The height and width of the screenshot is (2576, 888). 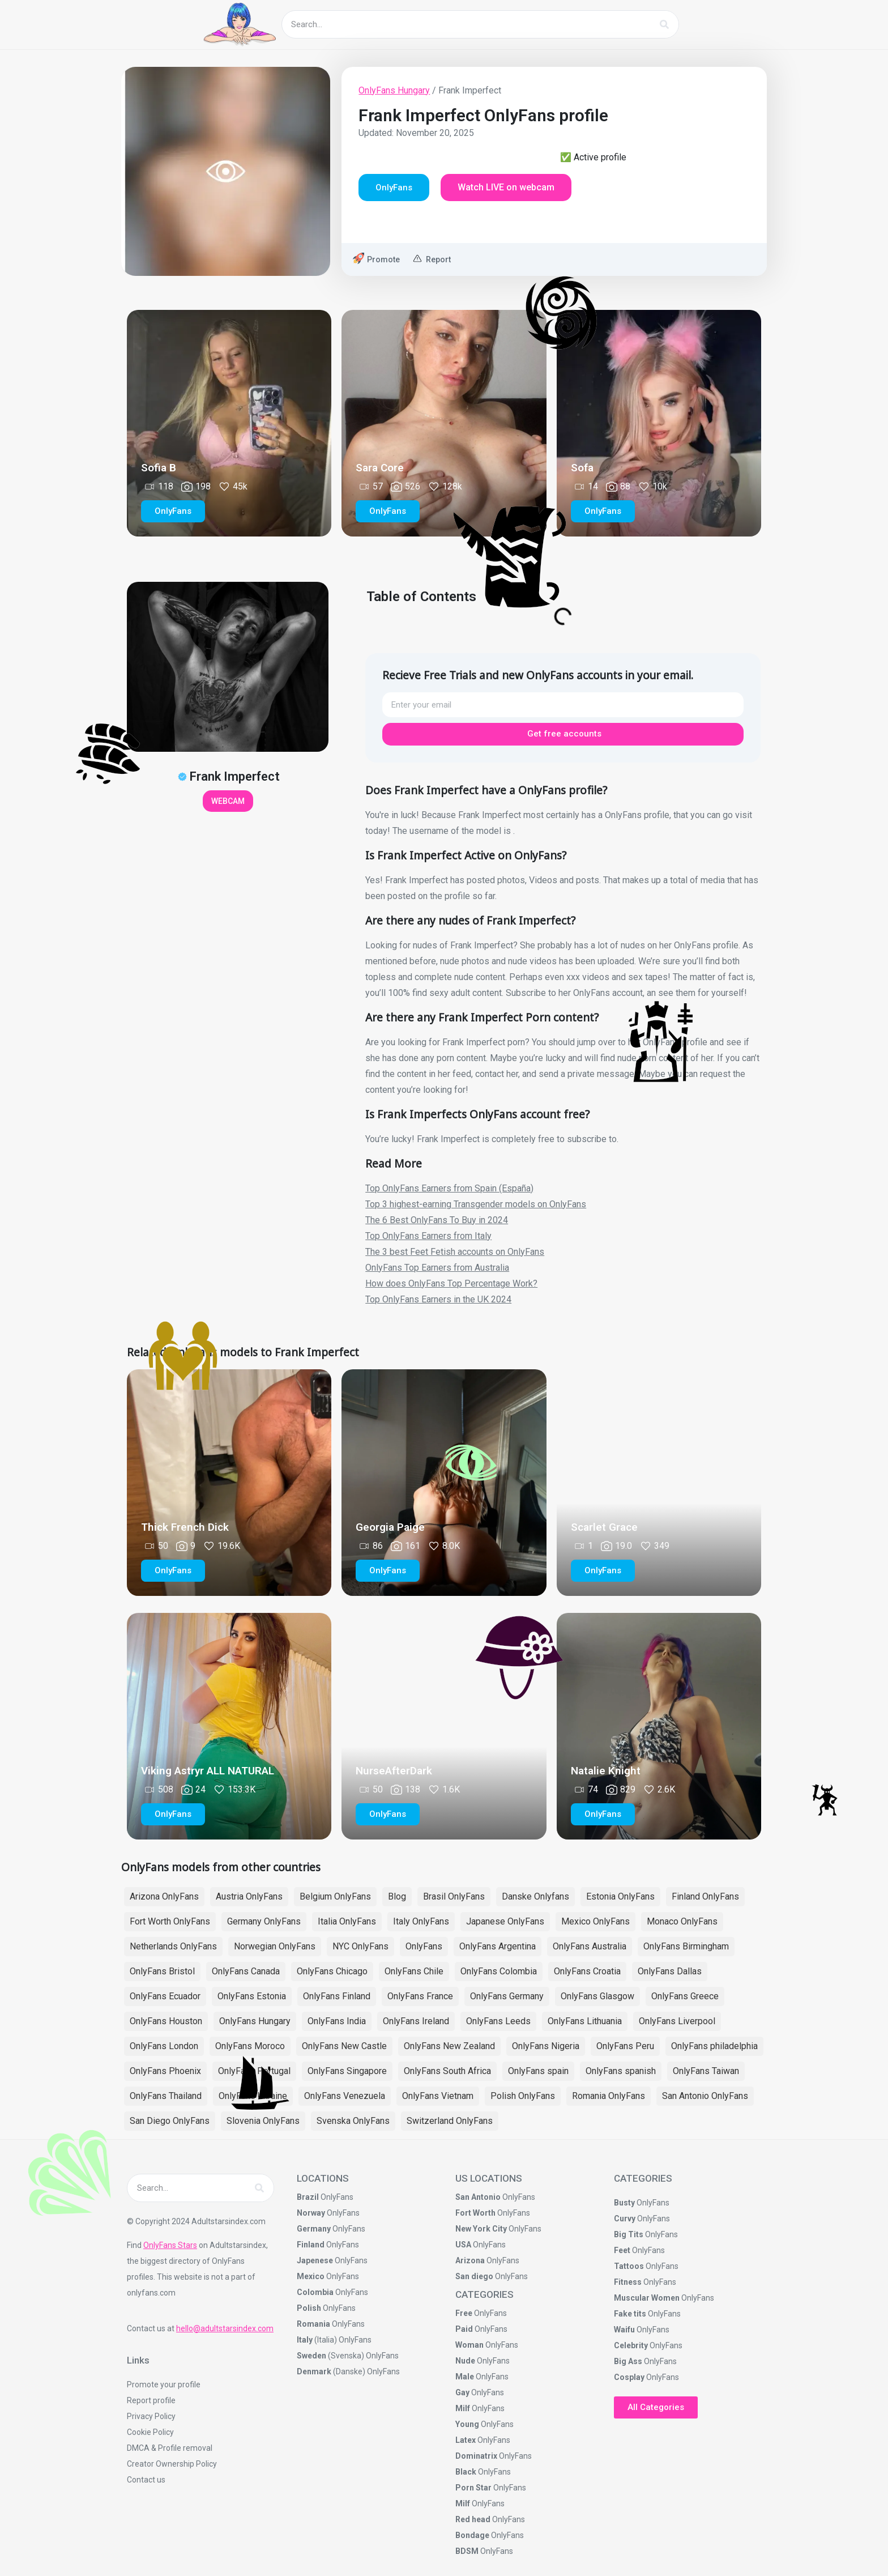 I want to click on select evil minion character or enemy type, so click(x=825, y=1800).